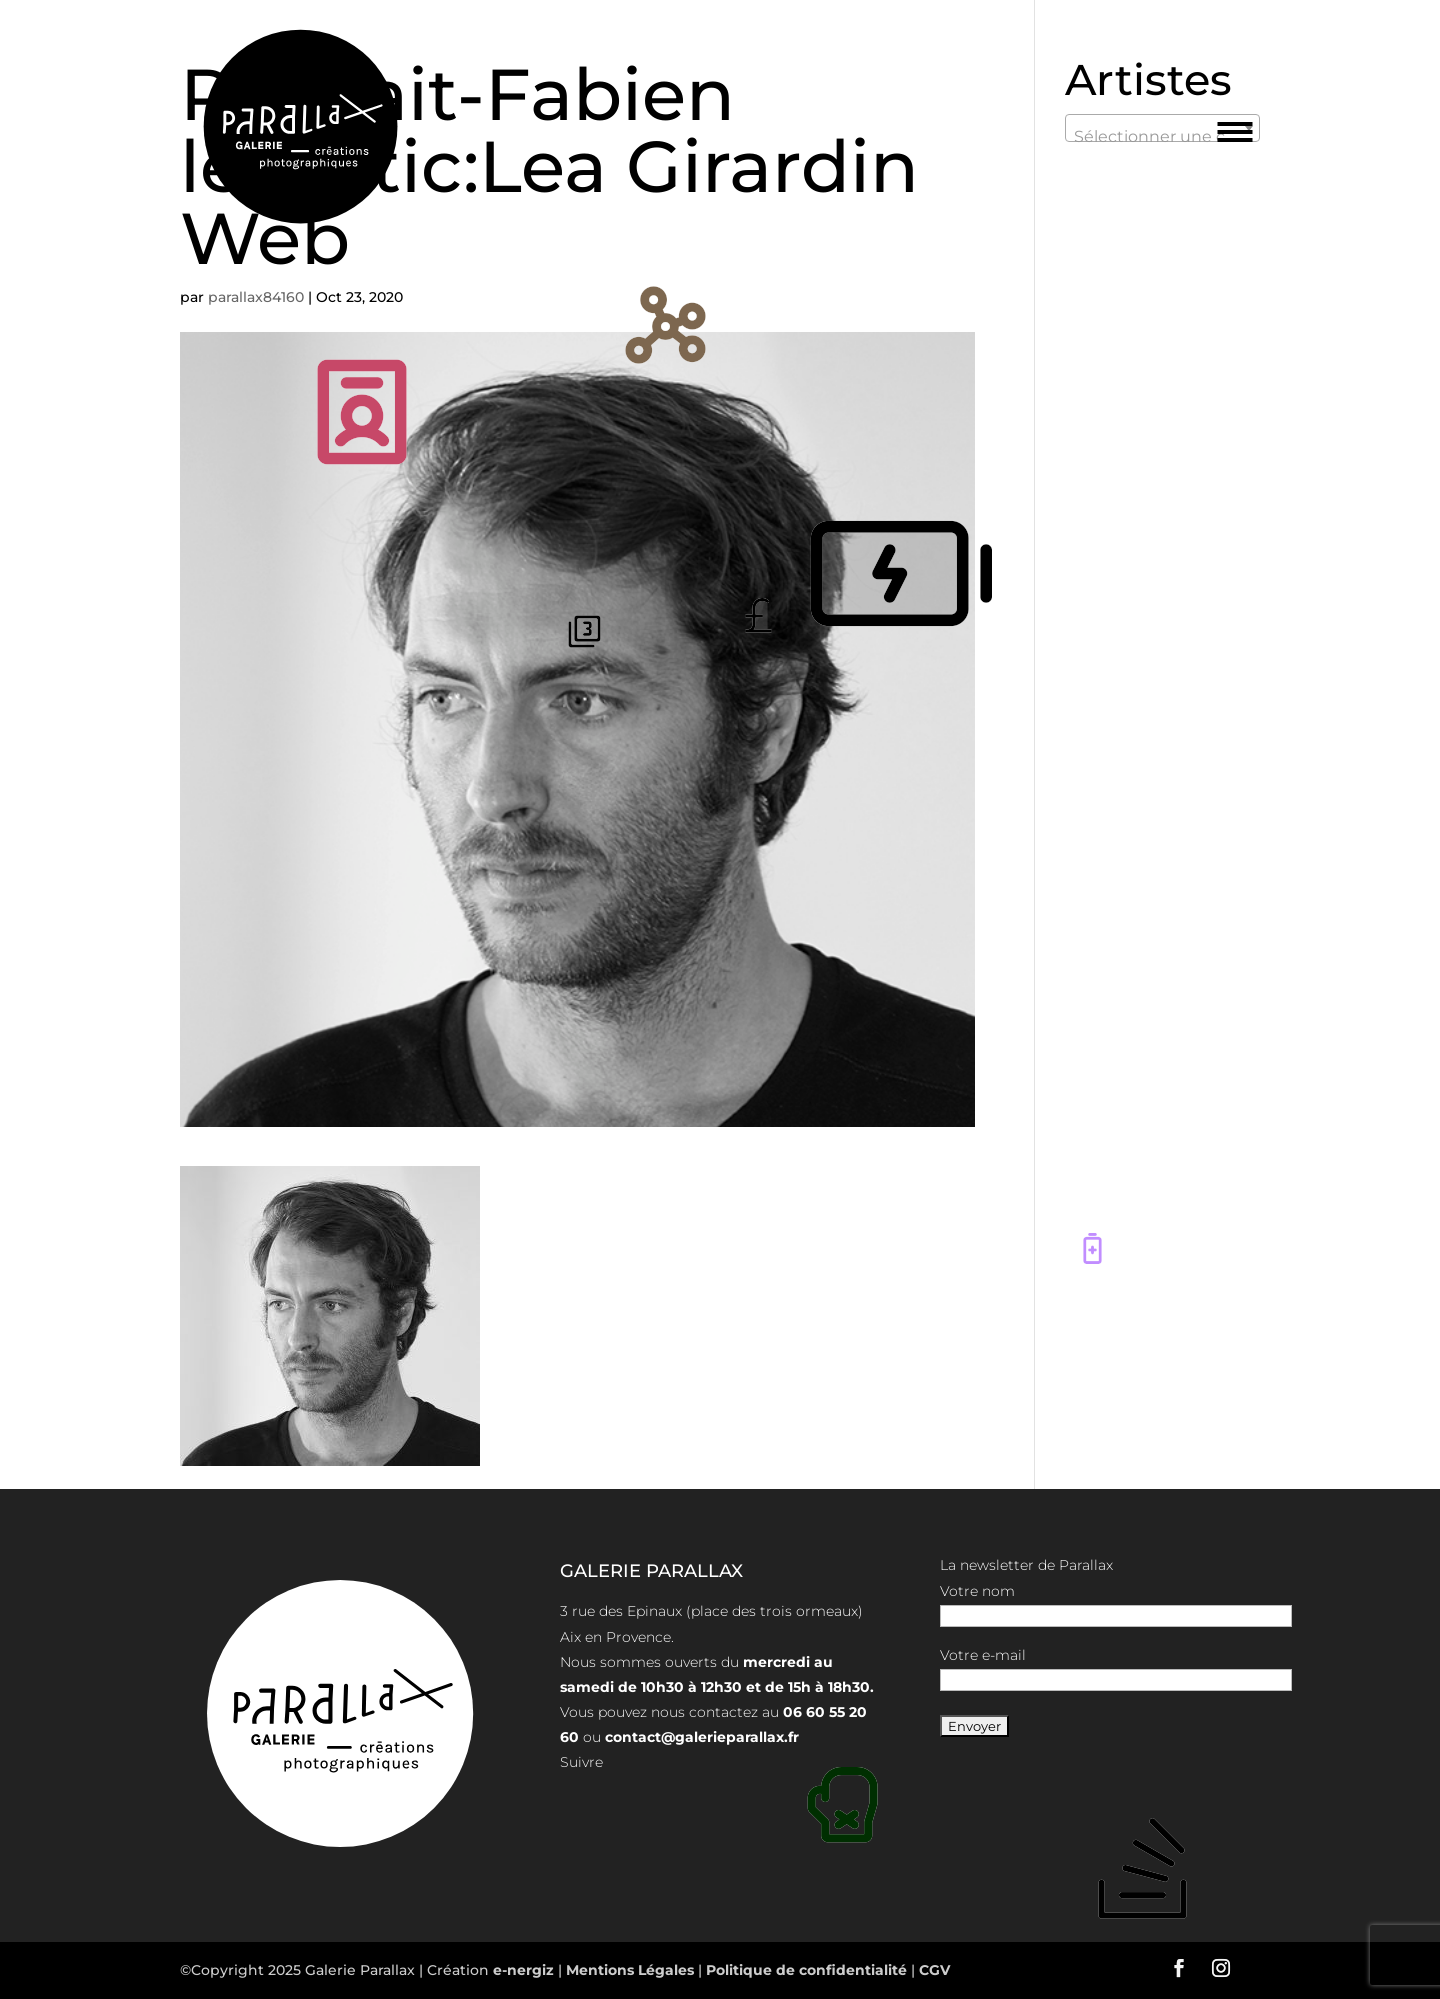 Image resolution: width=1440 pixels, height=1999 pixels. What do you see at coordinates (362, 412) in the screenshot?
I see `view user profile or identity information` at bounding box center [362, 412].